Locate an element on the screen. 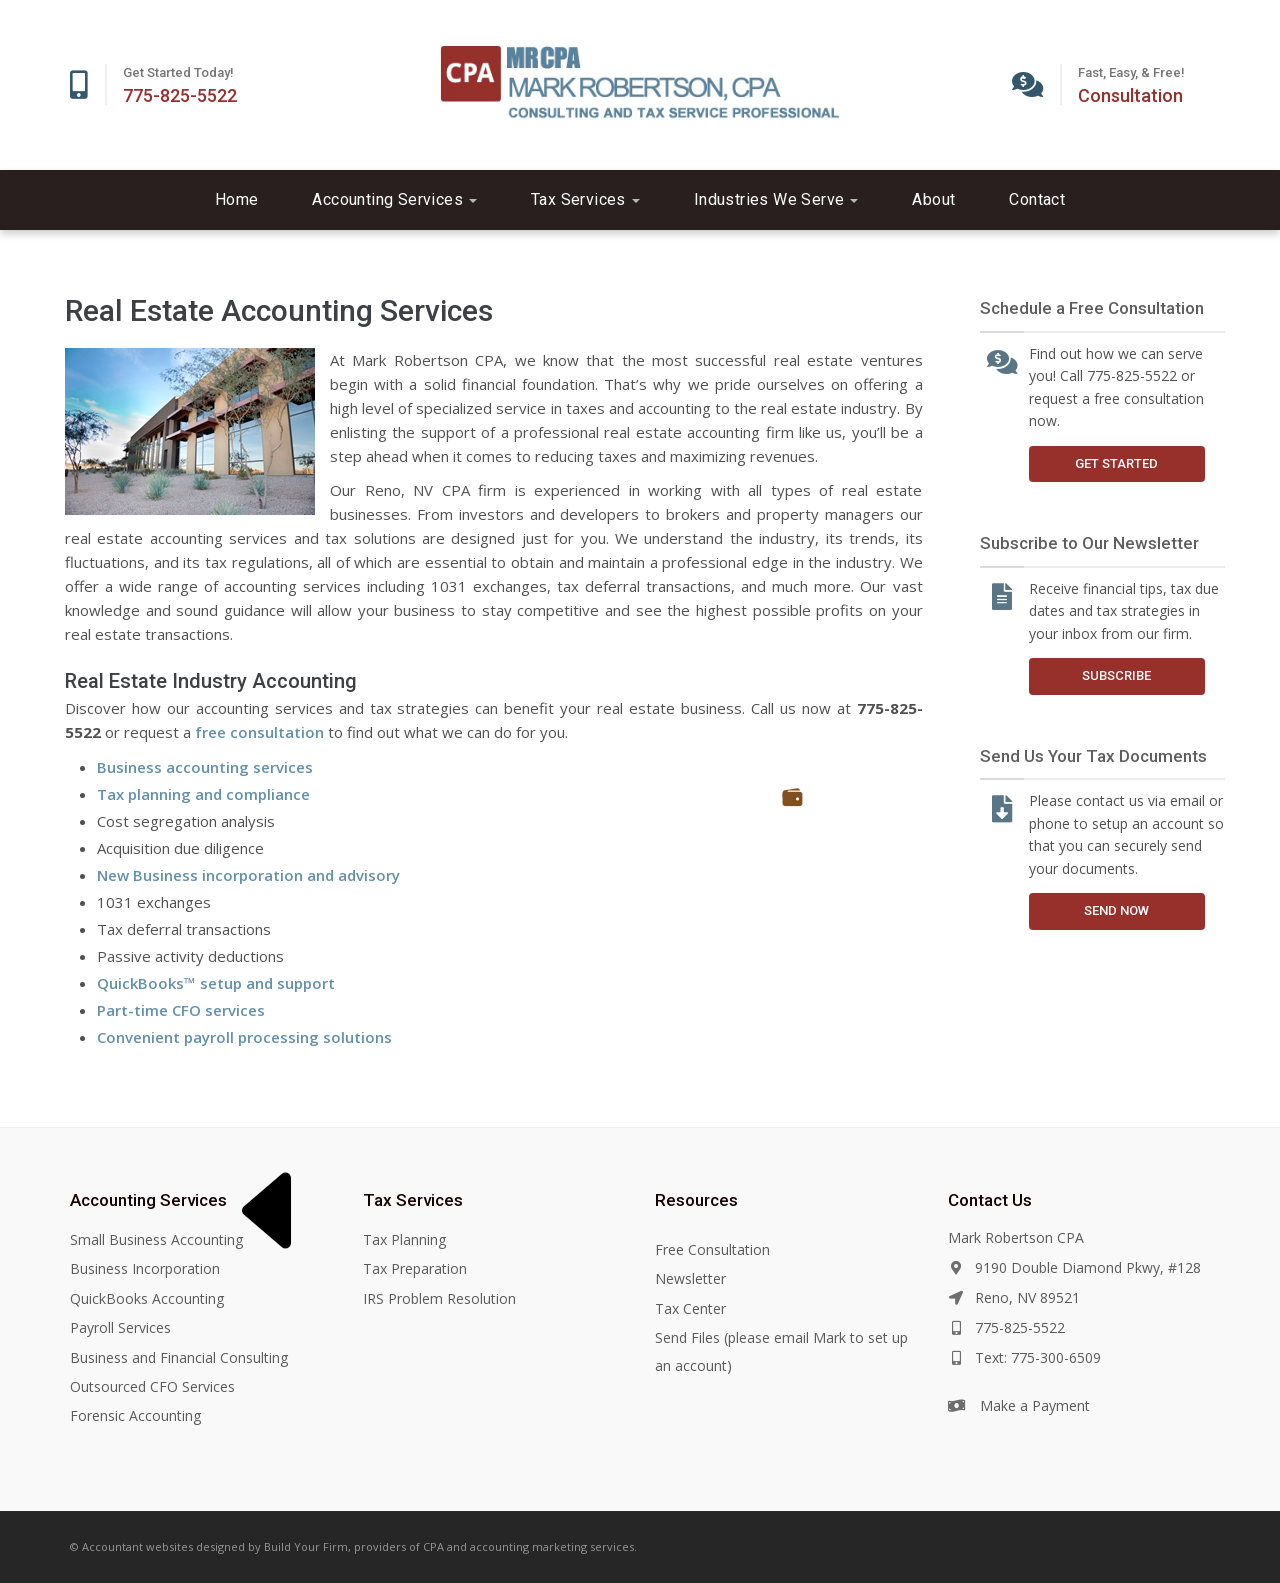  access your wallet or payment methods is located at coordinates (792, 797).